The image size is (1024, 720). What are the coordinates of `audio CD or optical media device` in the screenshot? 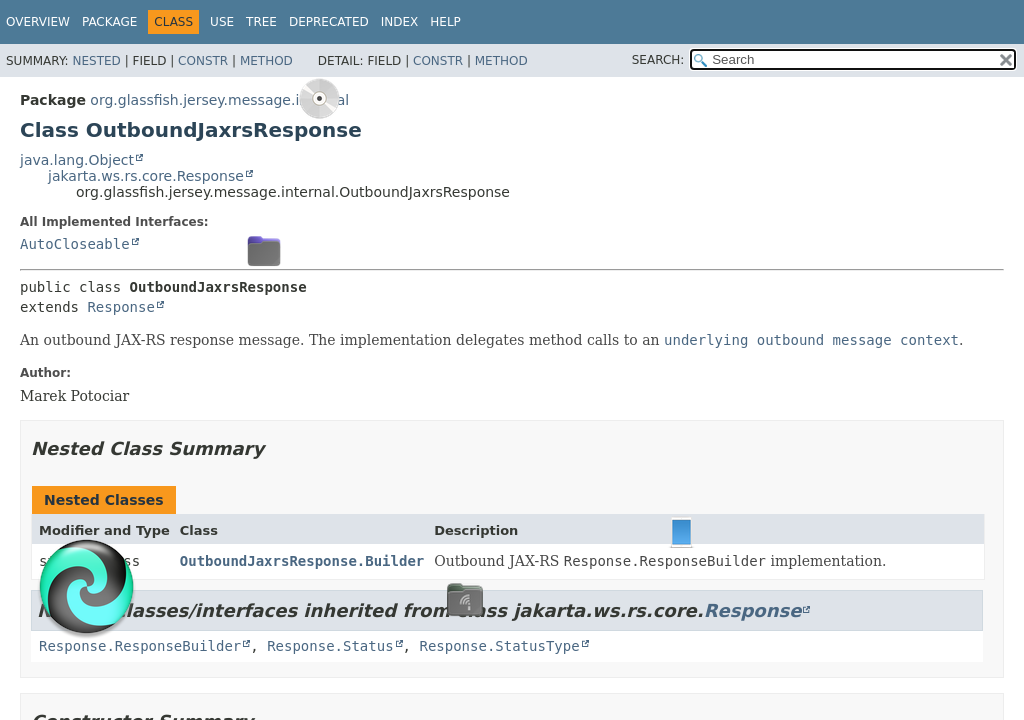 It's located at (319, 98).